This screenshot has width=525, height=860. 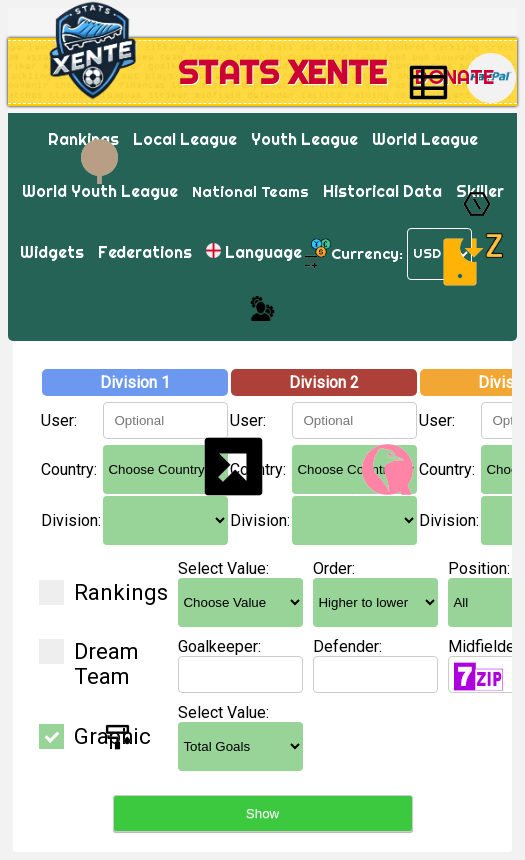 What do you see at coordinates (311, 261) in the screenshot?
I see `add a new menu item` at bounding box center [311, 261].